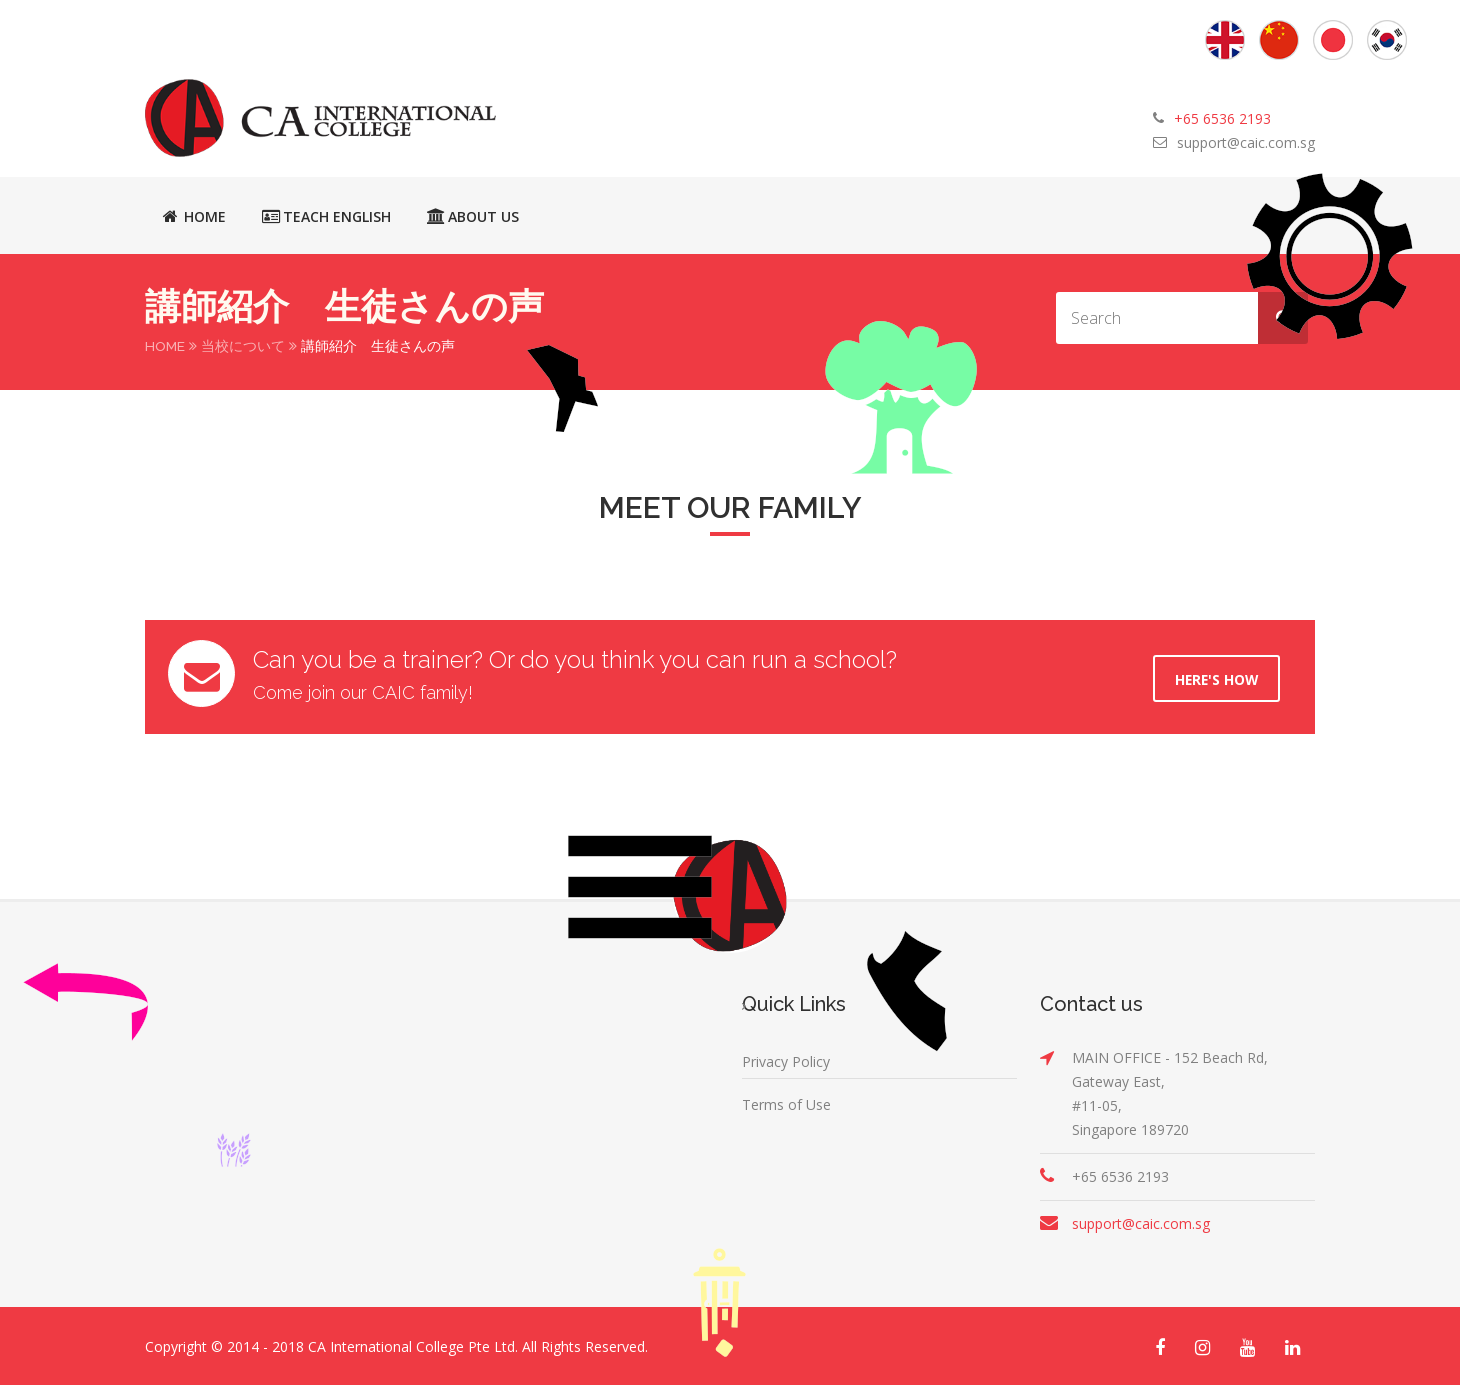 This screenshot has width=1460, height=1385. I want to click on decorative windchimes element for a game interface, so click(719, 1302).